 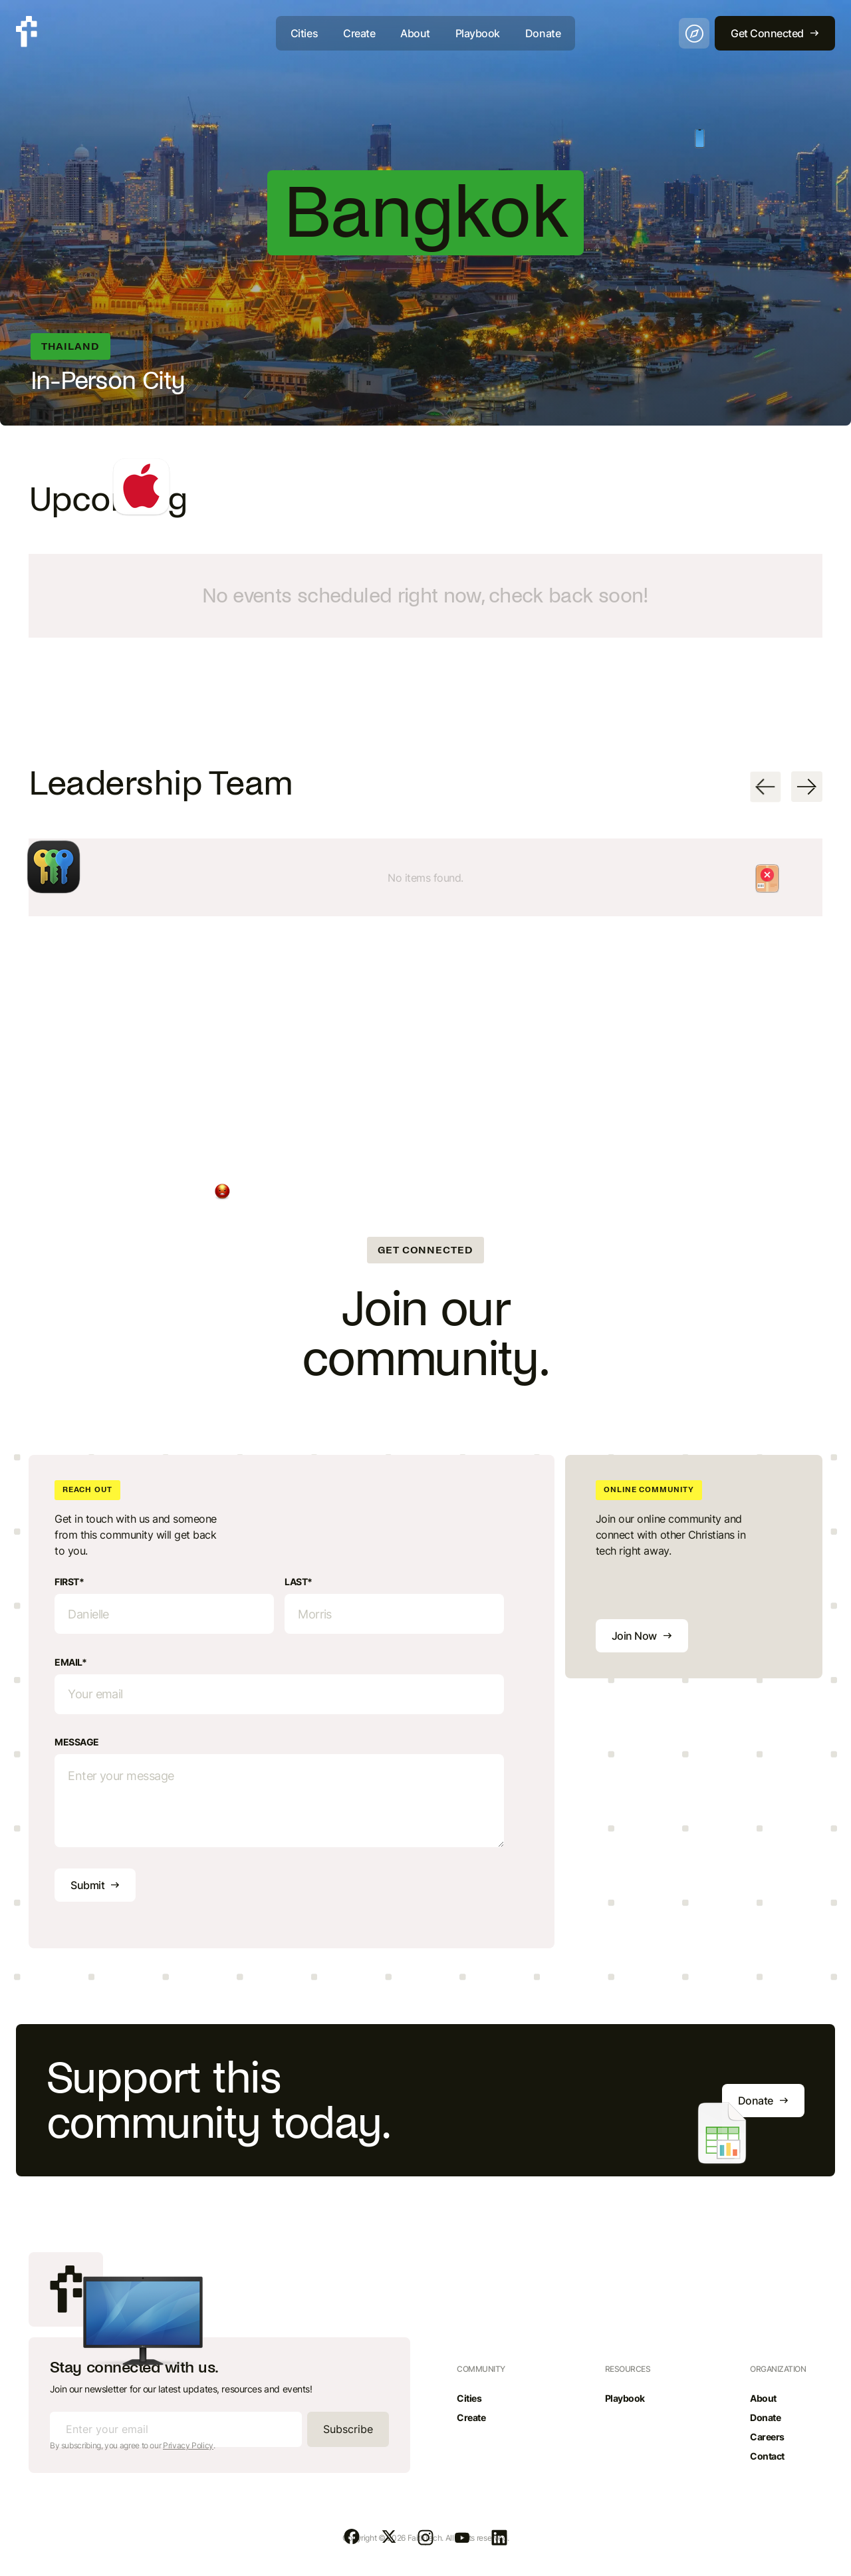 What do you see at coordinates (143, 2308) in the screenshot?
I see `display settings for connected monitor` at bounding box center [143, 2308].